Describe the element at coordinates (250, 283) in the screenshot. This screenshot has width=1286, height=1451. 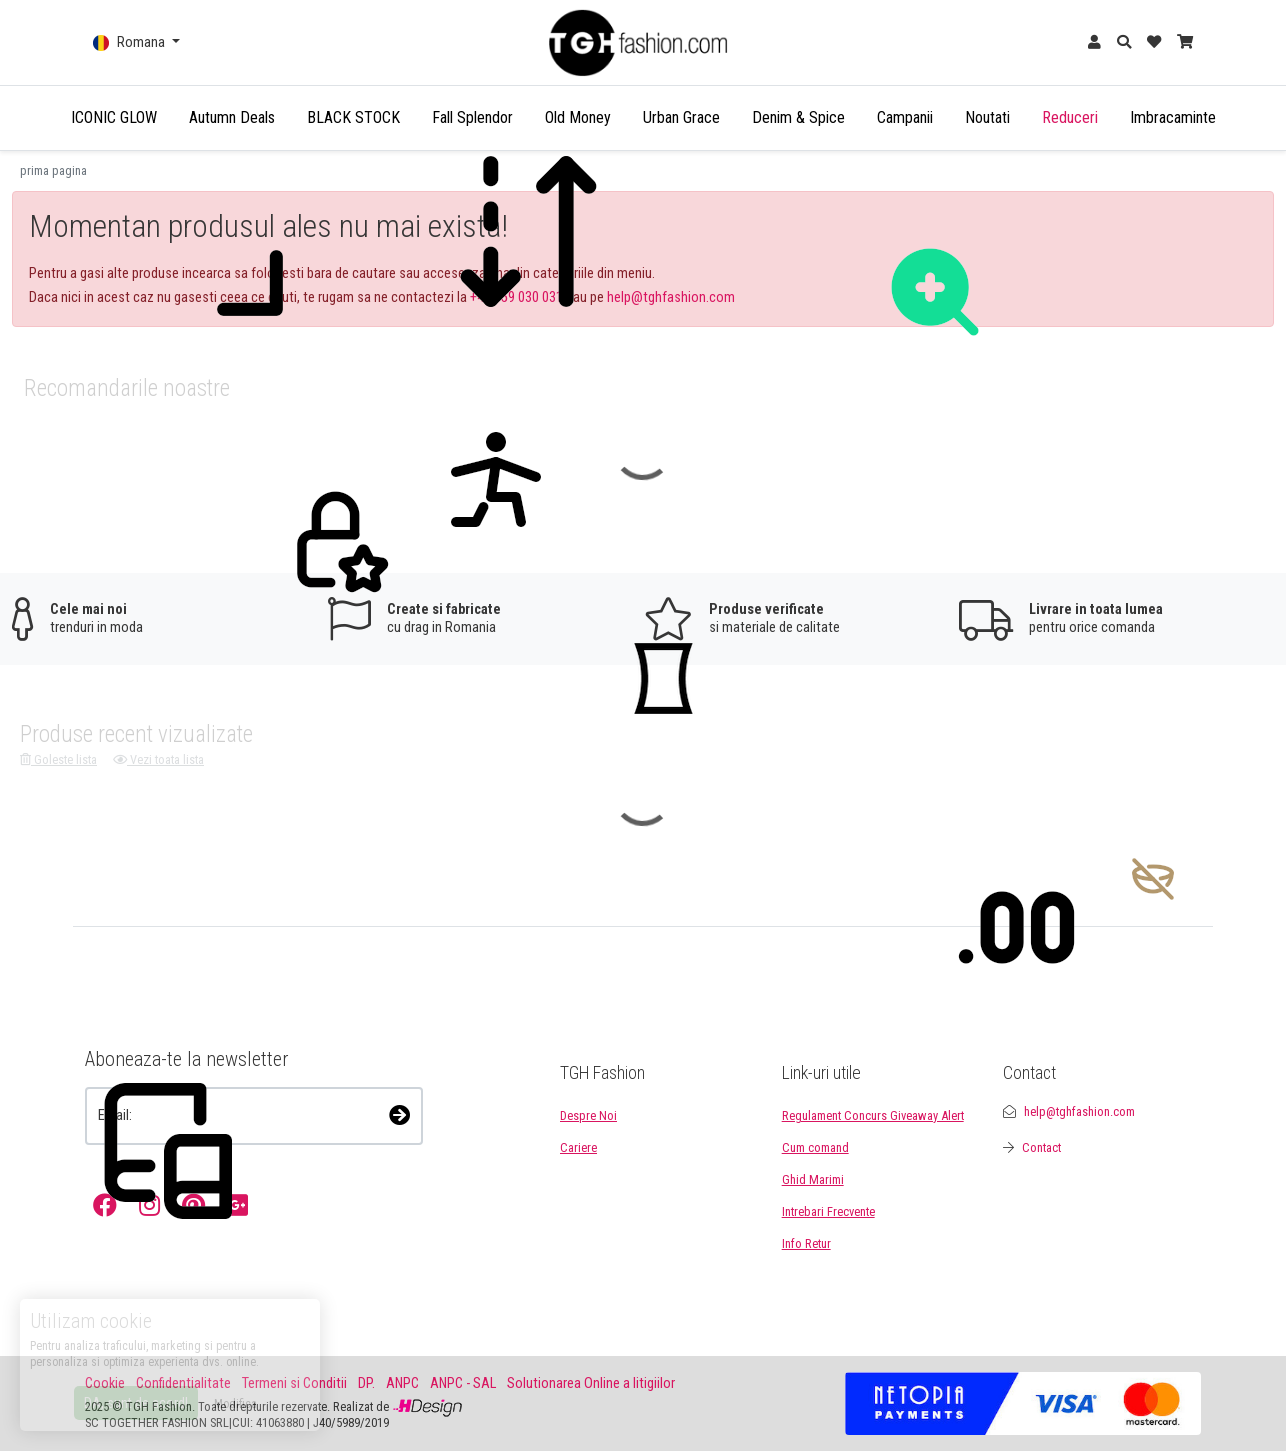
I see `navigate to the bottom-right section` at that location.